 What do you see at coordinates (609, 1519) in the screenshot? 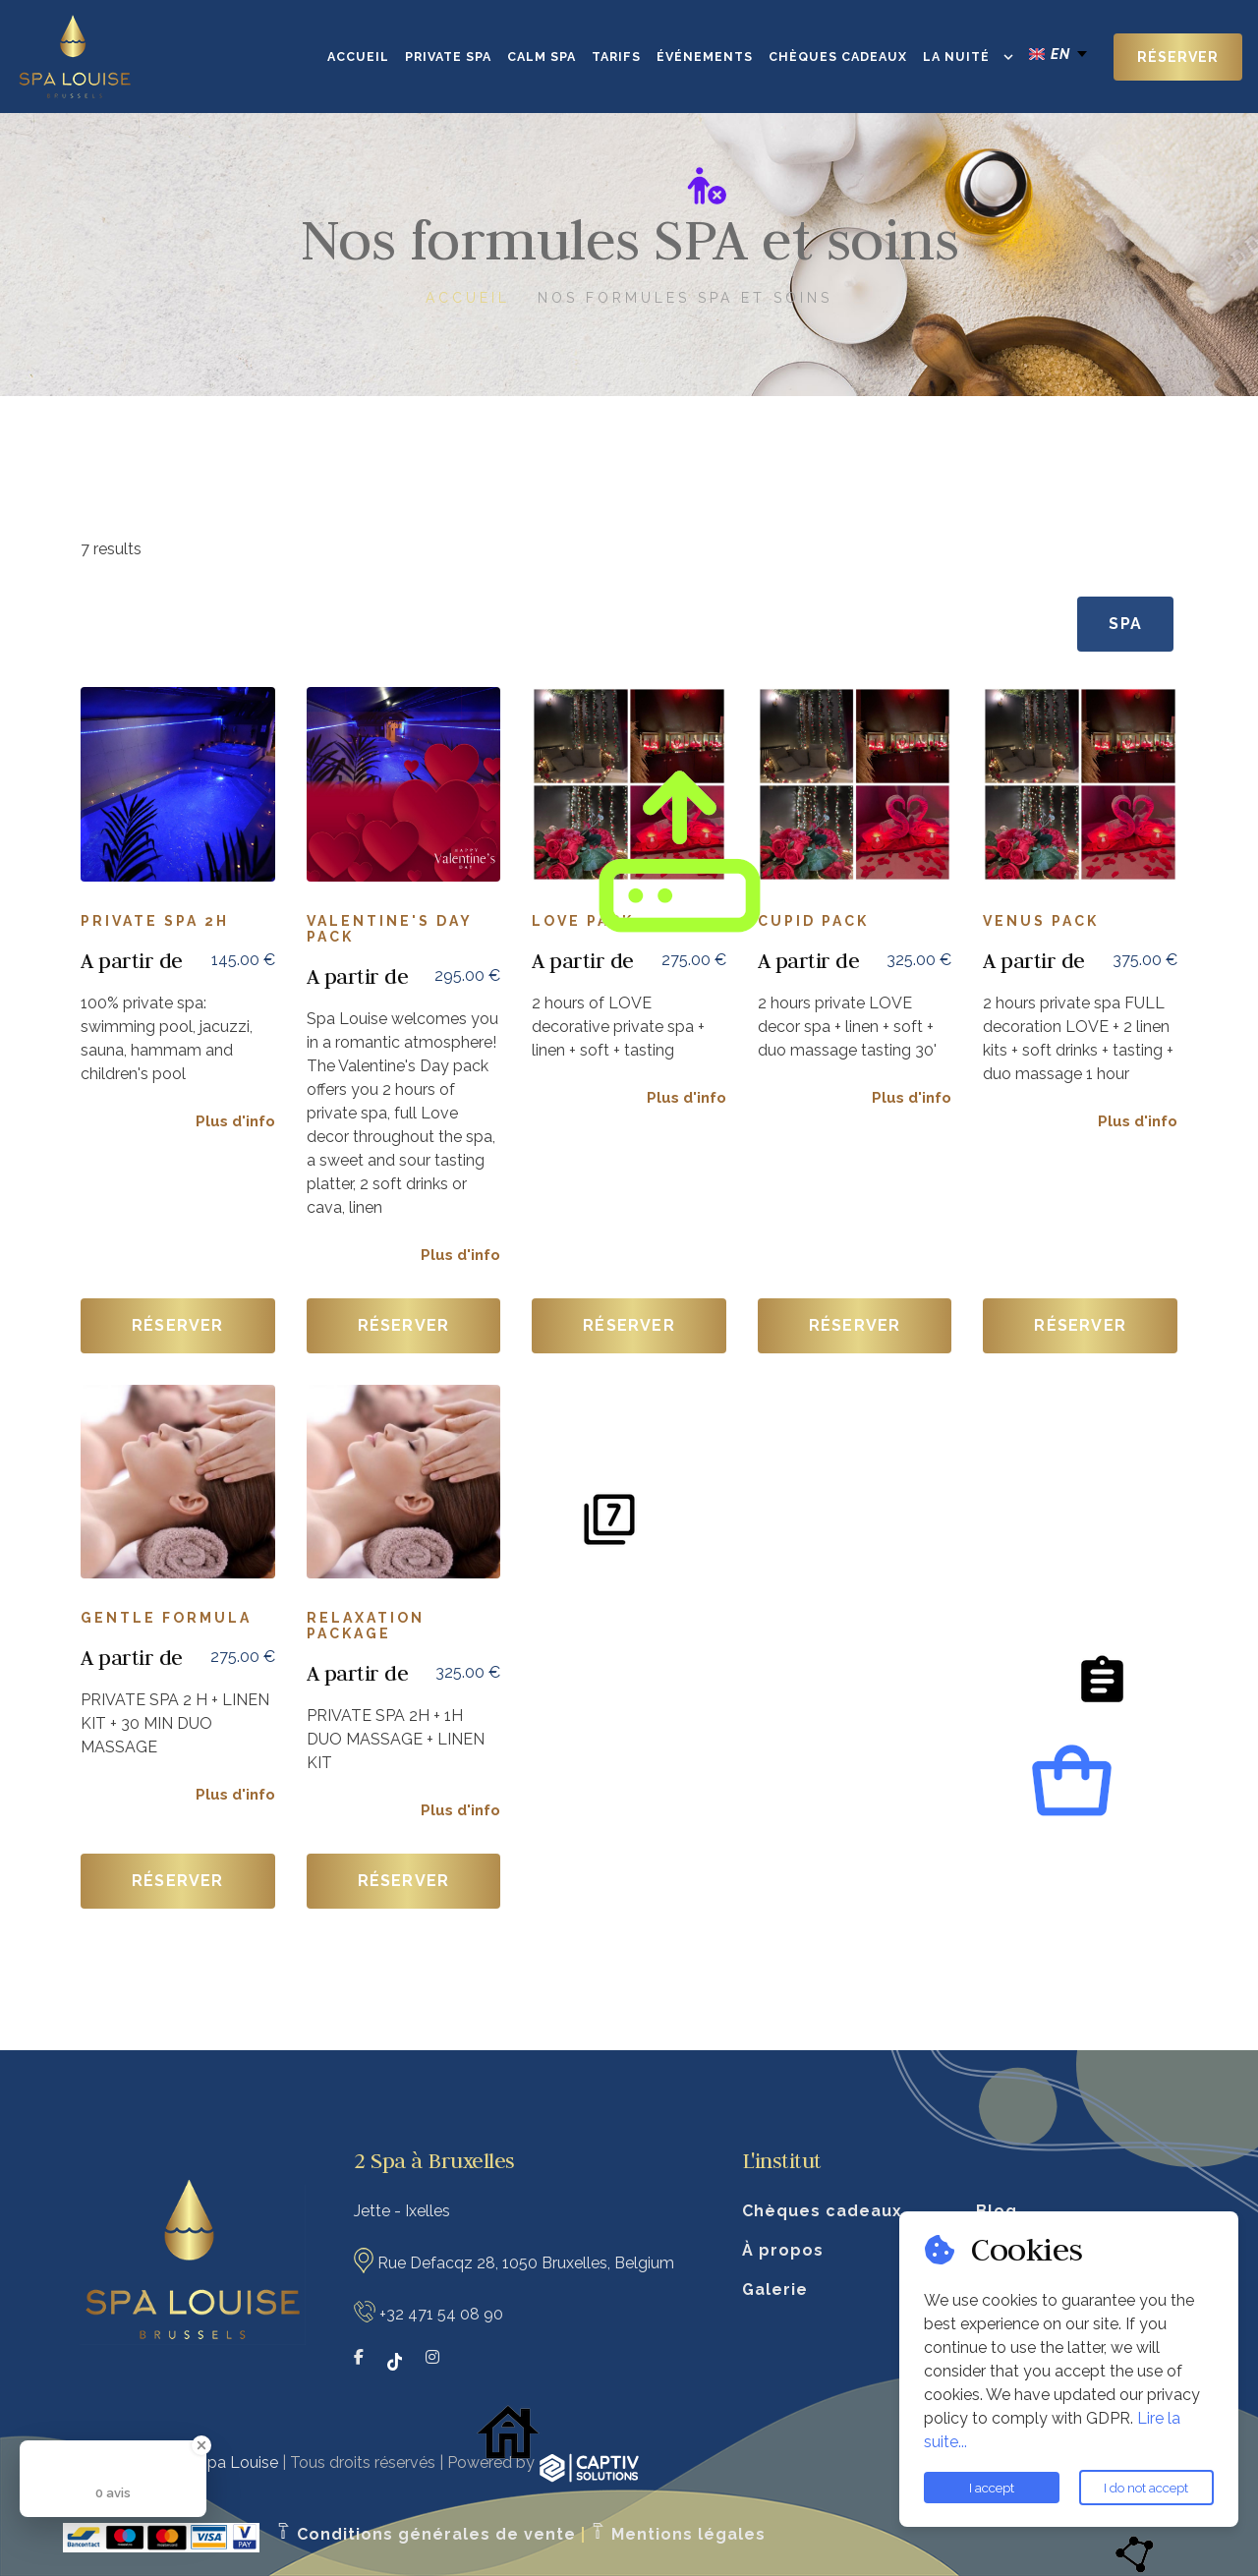
I see `filter or view item 7 in a series` at bounding box center [609, 1519].